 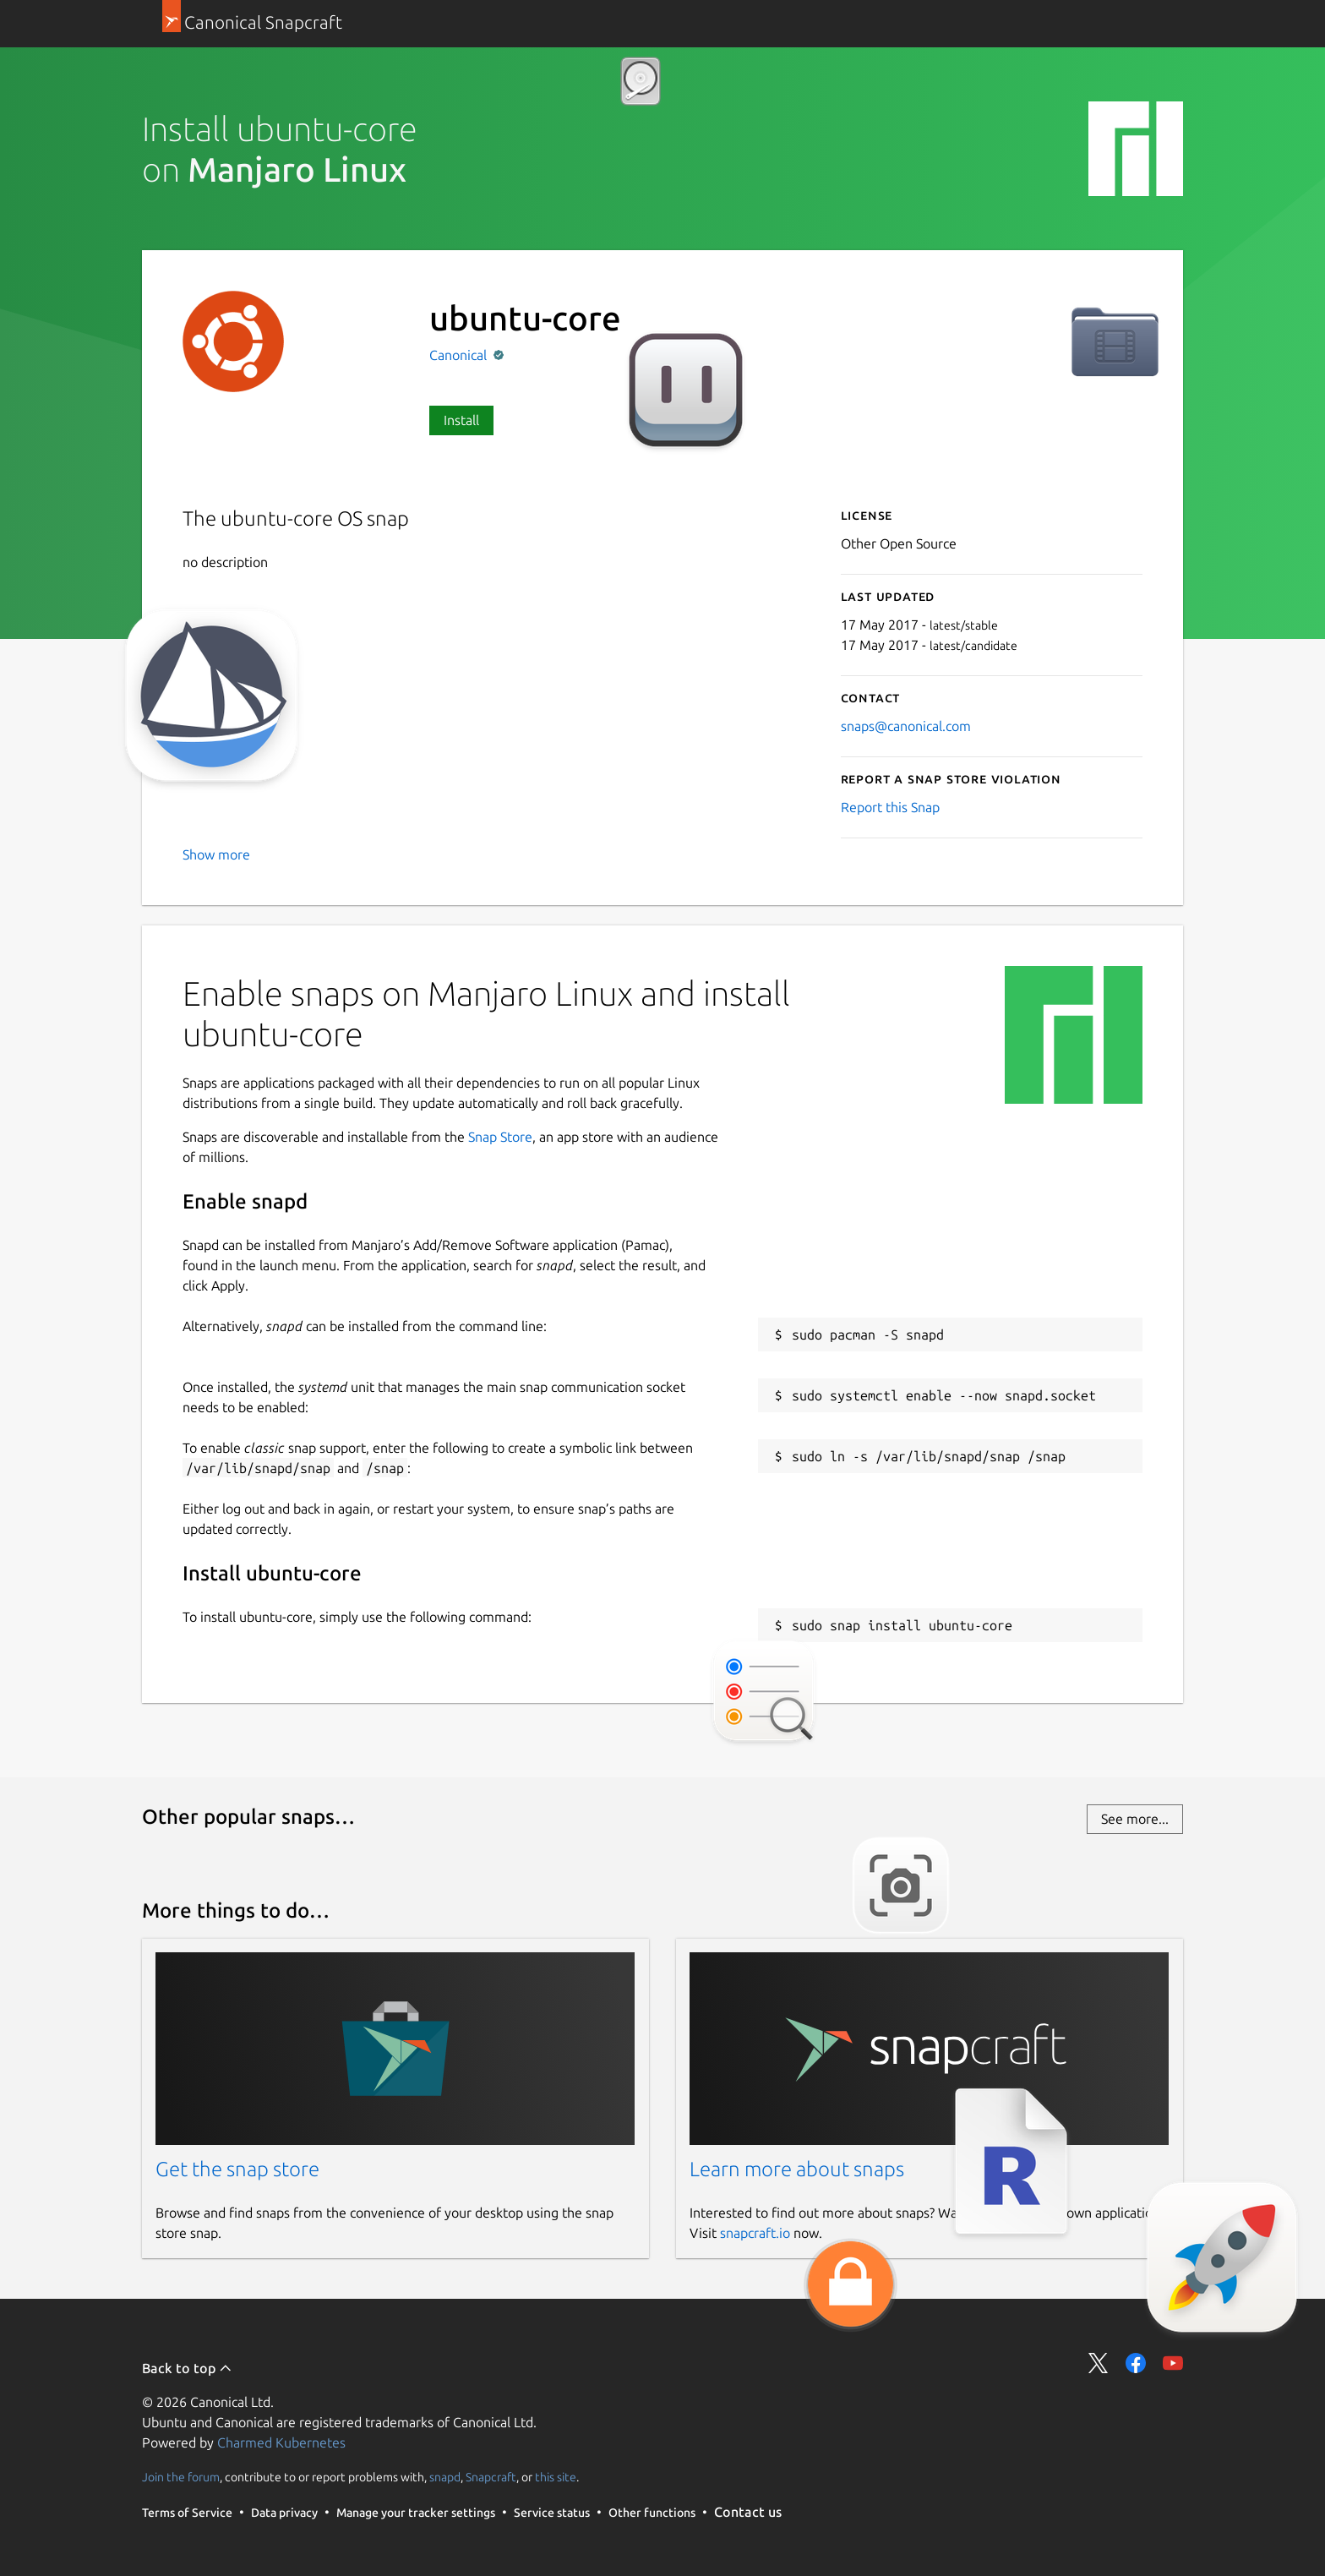 What do you see at coordinates (763, 1690) in the screenshot?
I see `open the log viewer application` at bounding box center [763, 1690].